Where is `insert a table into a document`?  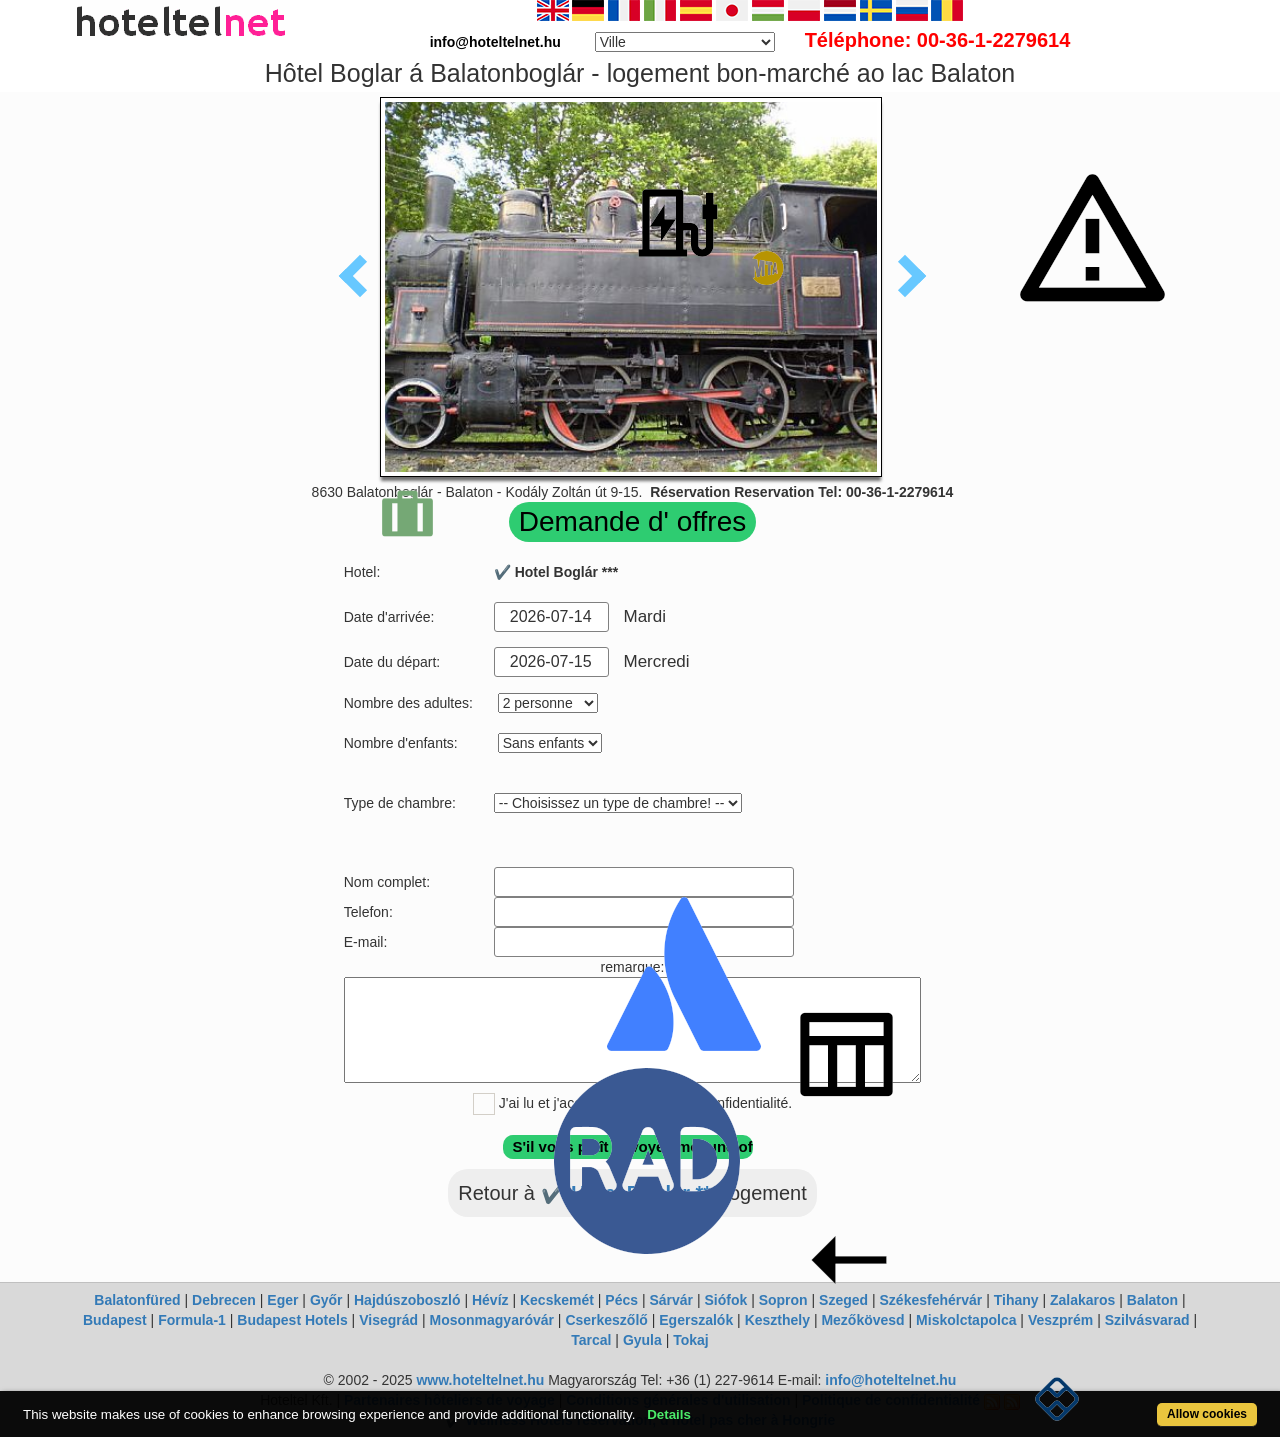
insert a table into a document is located at coordinates (846, 1054).